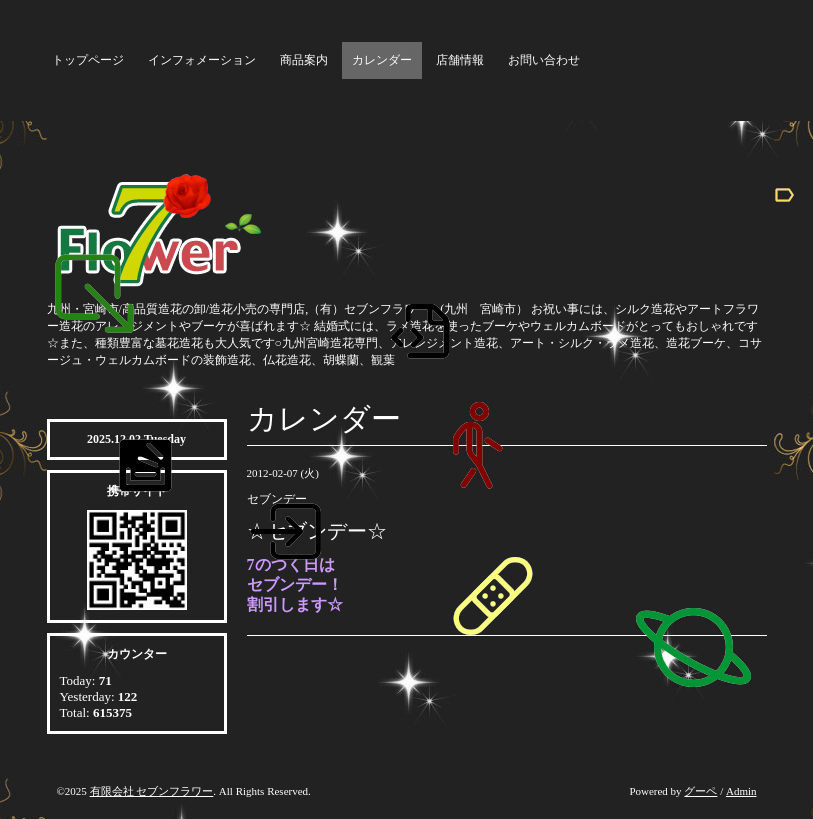  Describe the element at coordinates (94, 293) in the screenshot. I see `expand content to full screen` at that location.